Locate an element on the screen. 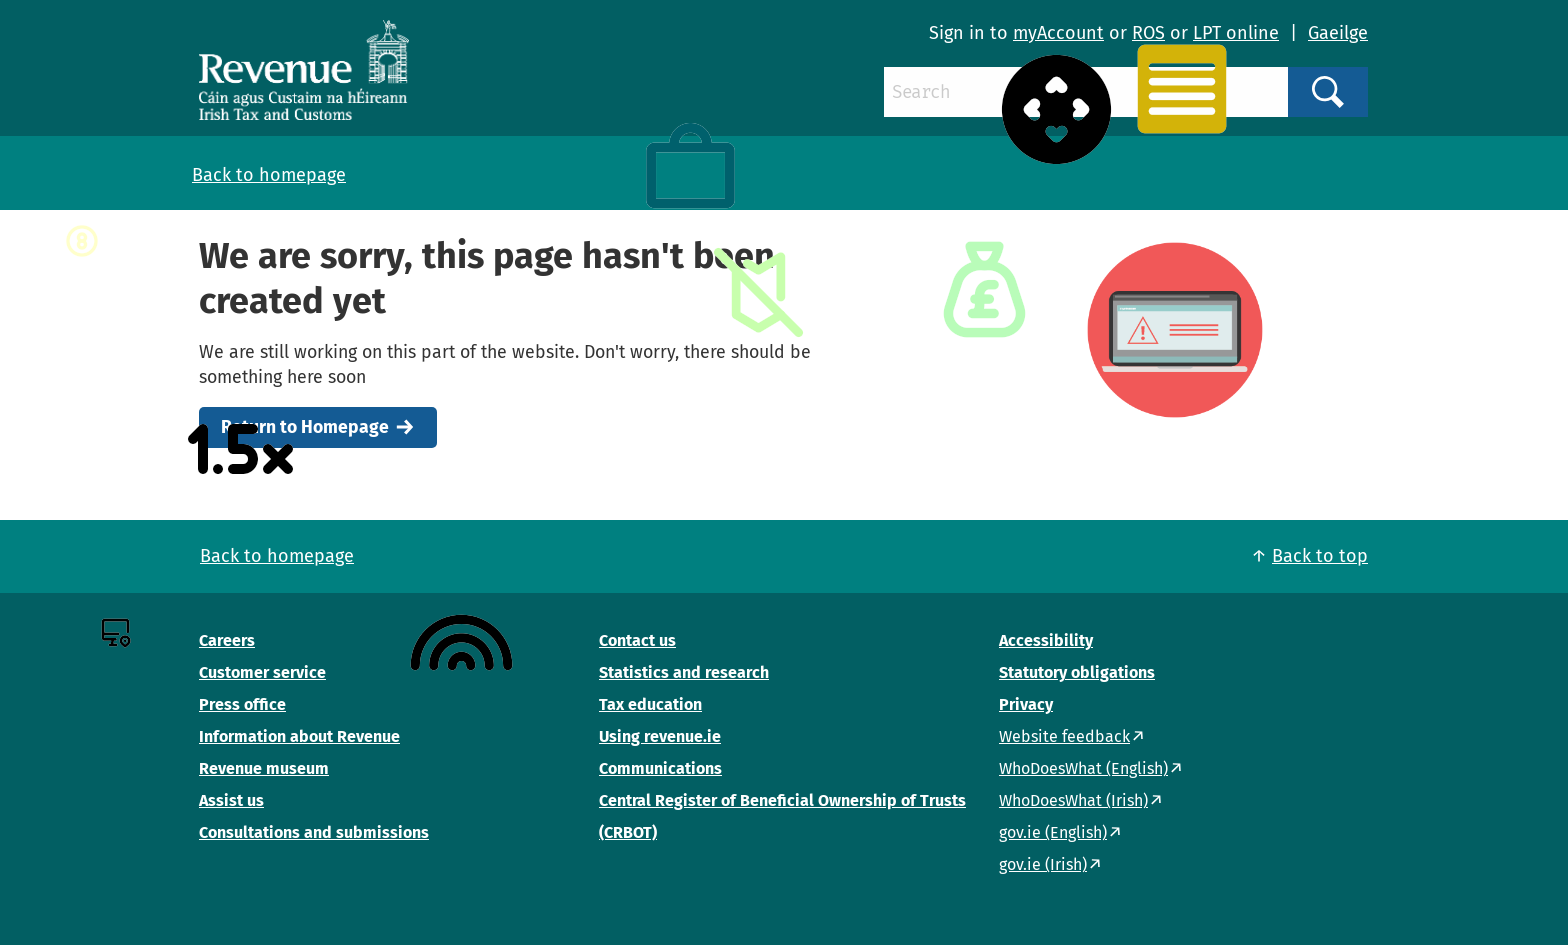 The image size is (1568, 945). disable badge notifications is located at coordinates (758, 292).